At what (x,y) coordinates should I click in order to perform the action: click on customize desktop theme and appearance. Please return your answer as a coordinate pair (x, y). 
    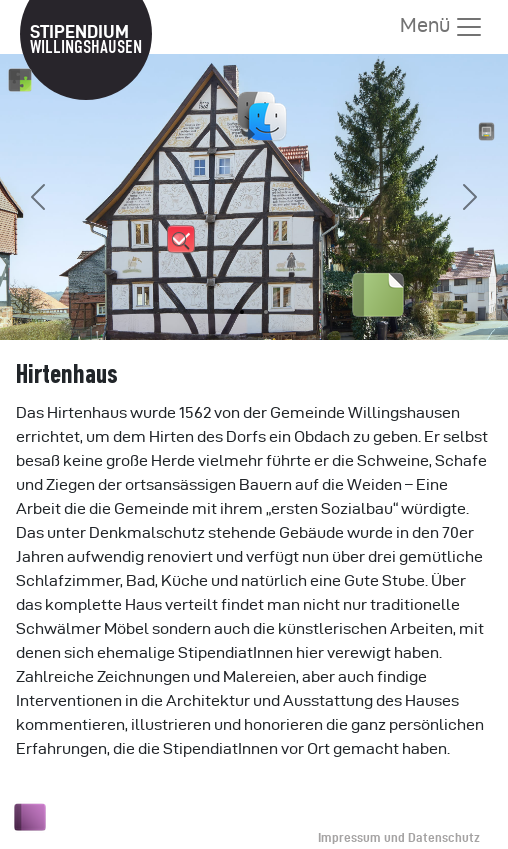
    Looking at the image, I should click on (378, 293).